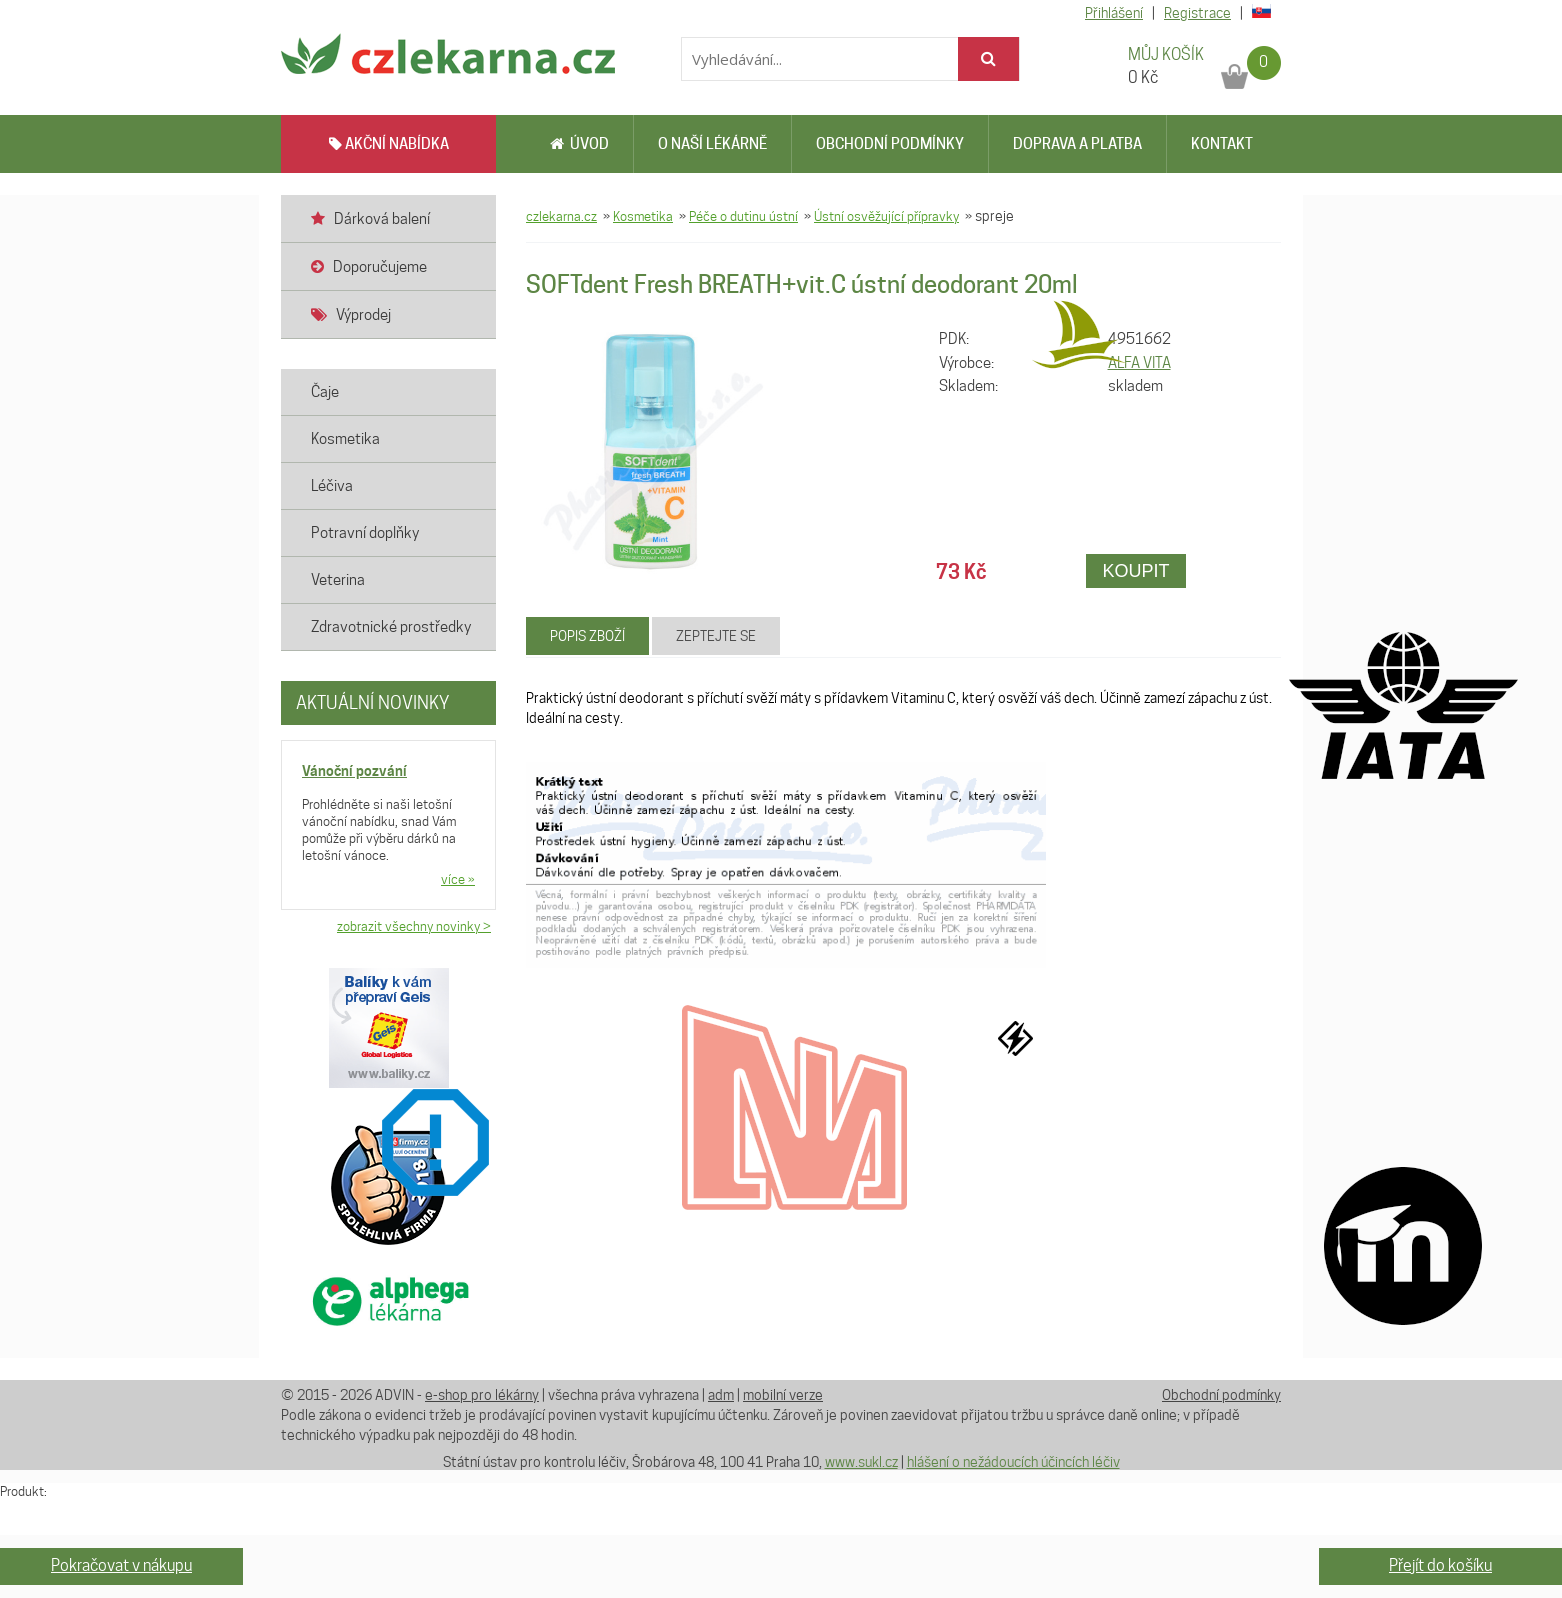 This screenshot has height=1598, width=1562. What do you see at coordinates (1015, 1038) in the screenshot?
I see `honeybadger application monitoring service logo` at bounding box center [1015, 1038].